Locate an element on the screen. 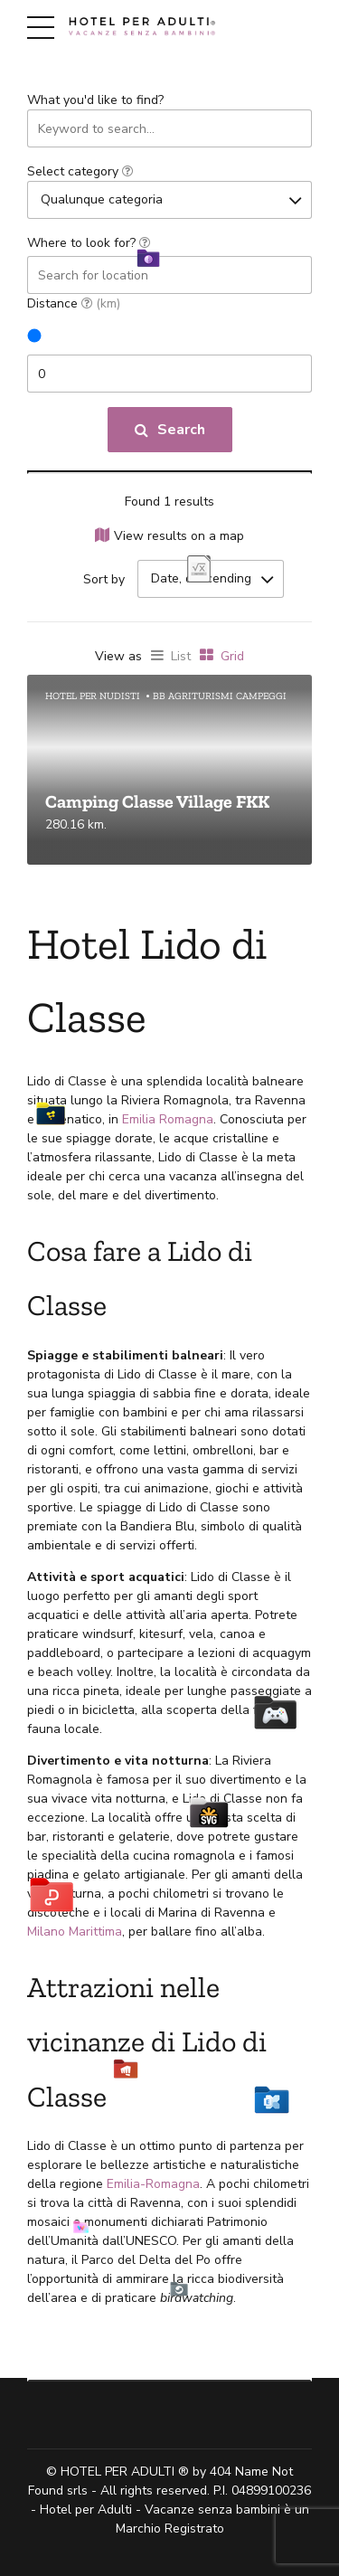 The width and height of the screenshot is (339, 2576). open microsoft exchange folder is located at coordinates (271, 2100).